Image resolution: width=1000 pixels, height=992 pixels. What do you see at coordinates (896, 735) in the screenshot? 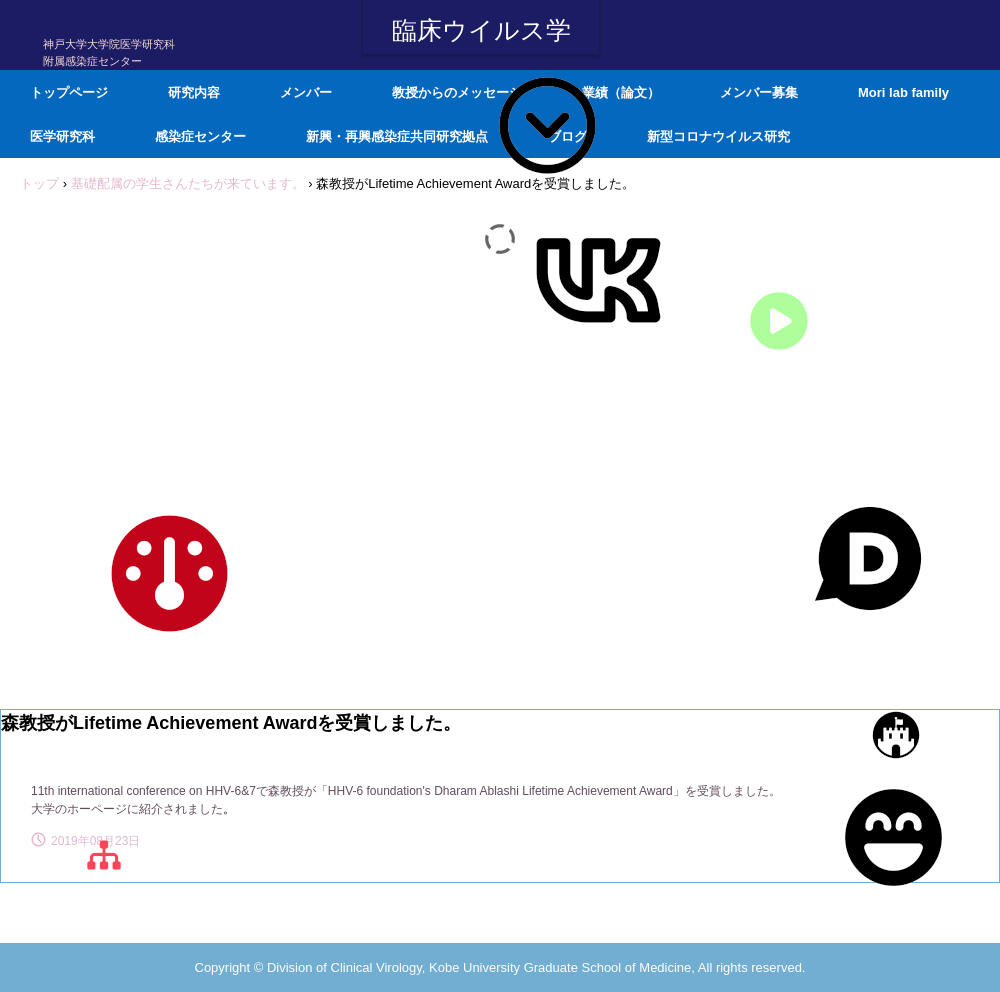
I see `fort awesome brand logo` at bounding box center [896, 735].